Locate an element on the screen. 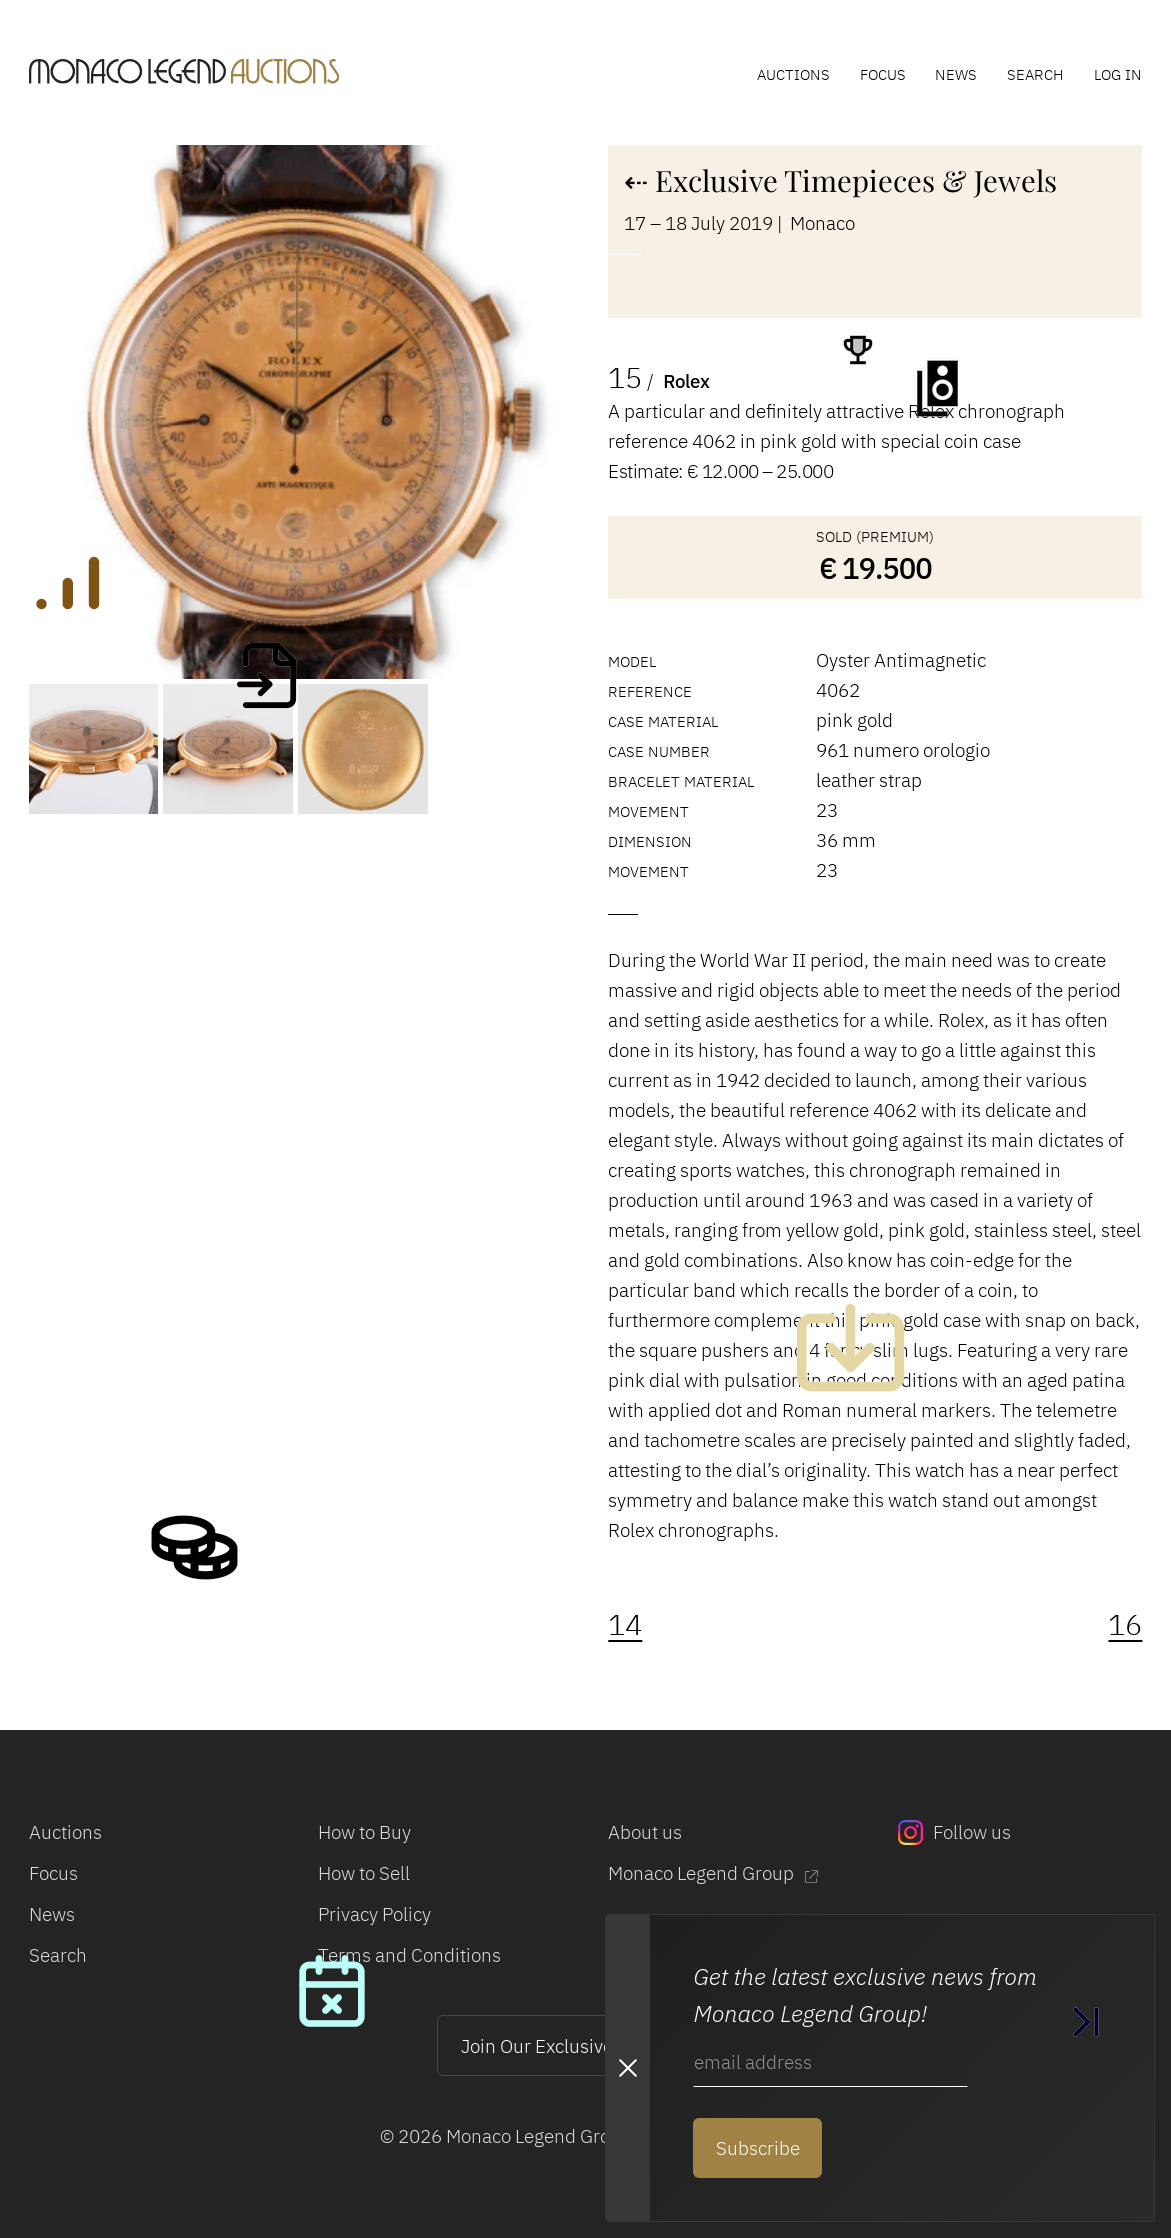  manage connected speaker devices is located at coordinates (937, 388).